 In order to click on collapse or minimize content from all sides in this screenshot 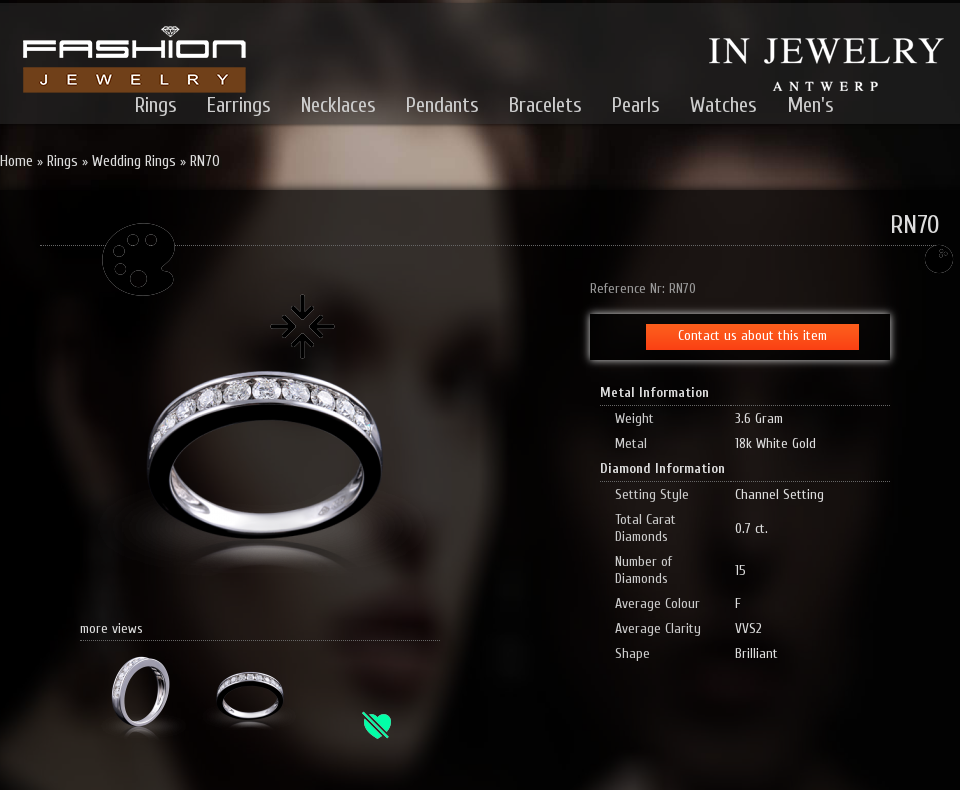, I will do `click(302, 326)`.